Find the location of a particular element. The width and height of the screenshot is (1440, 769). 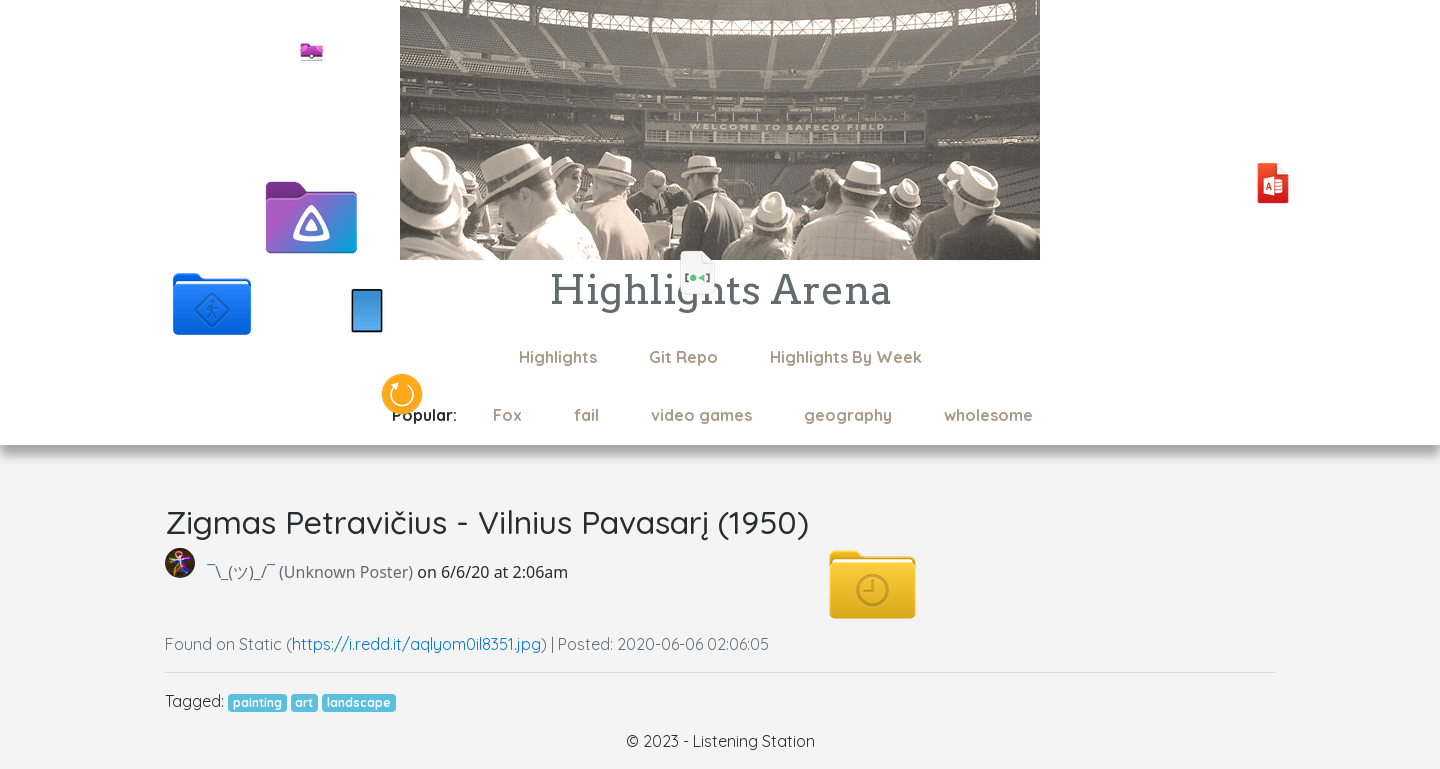

restart the system is located at coordinates (402, 394).